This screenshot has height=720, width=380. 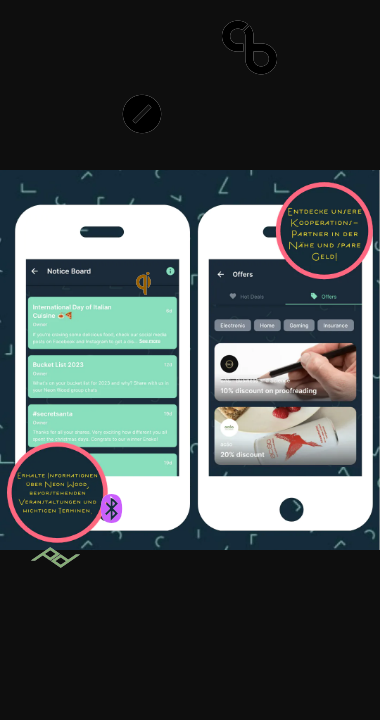 I want to click on indicates a blocked or prohibited action, so click(x=142, y=114).